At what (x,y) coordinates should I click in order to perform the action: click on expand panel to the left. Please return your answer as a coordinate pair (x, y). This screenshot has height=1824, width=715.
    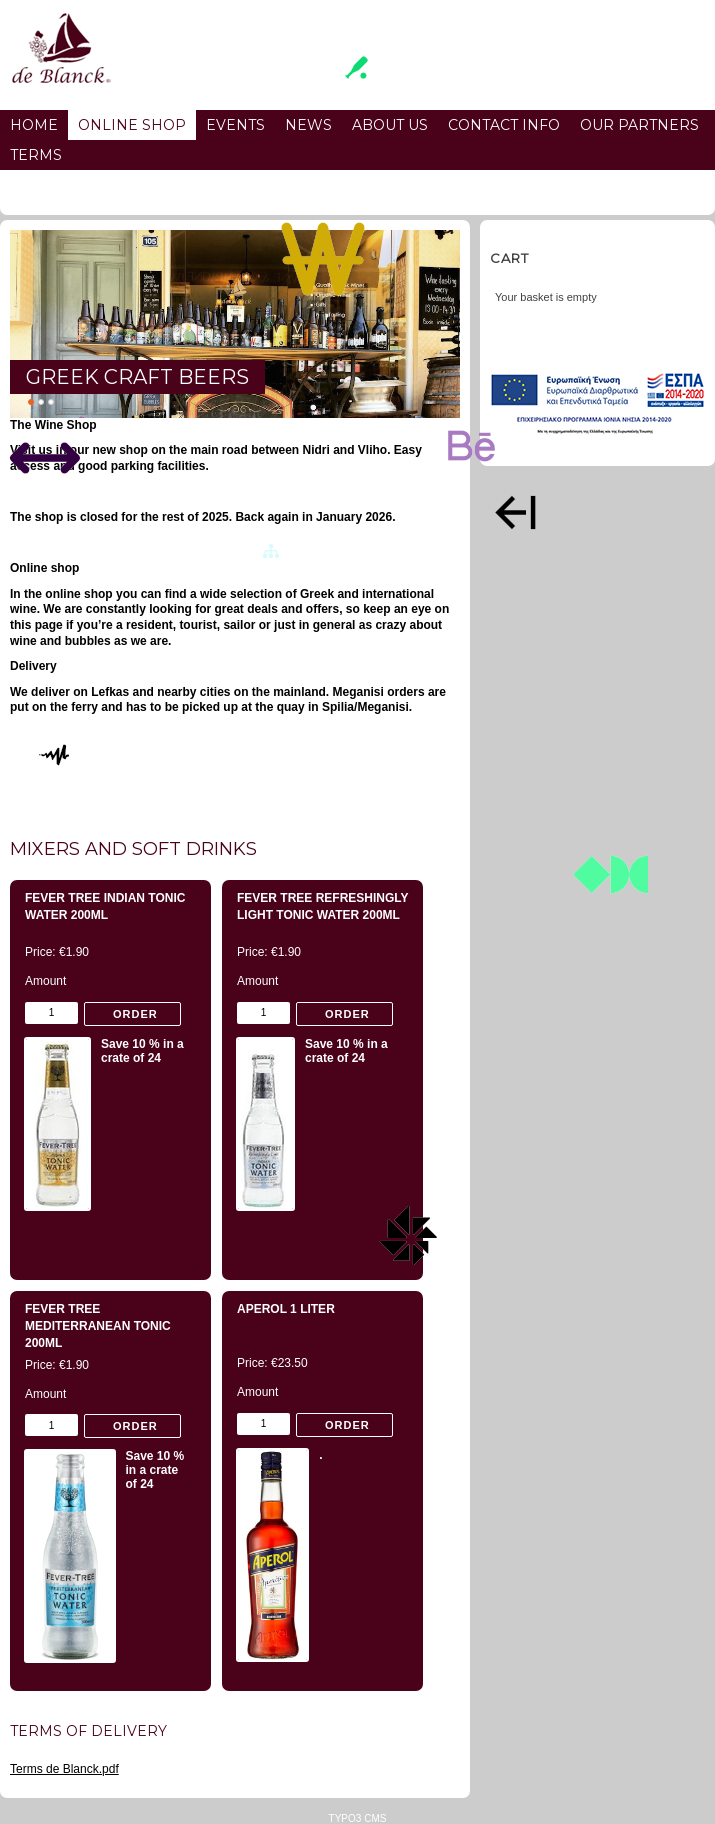
    Looking at the image, I should click on (516, 512).